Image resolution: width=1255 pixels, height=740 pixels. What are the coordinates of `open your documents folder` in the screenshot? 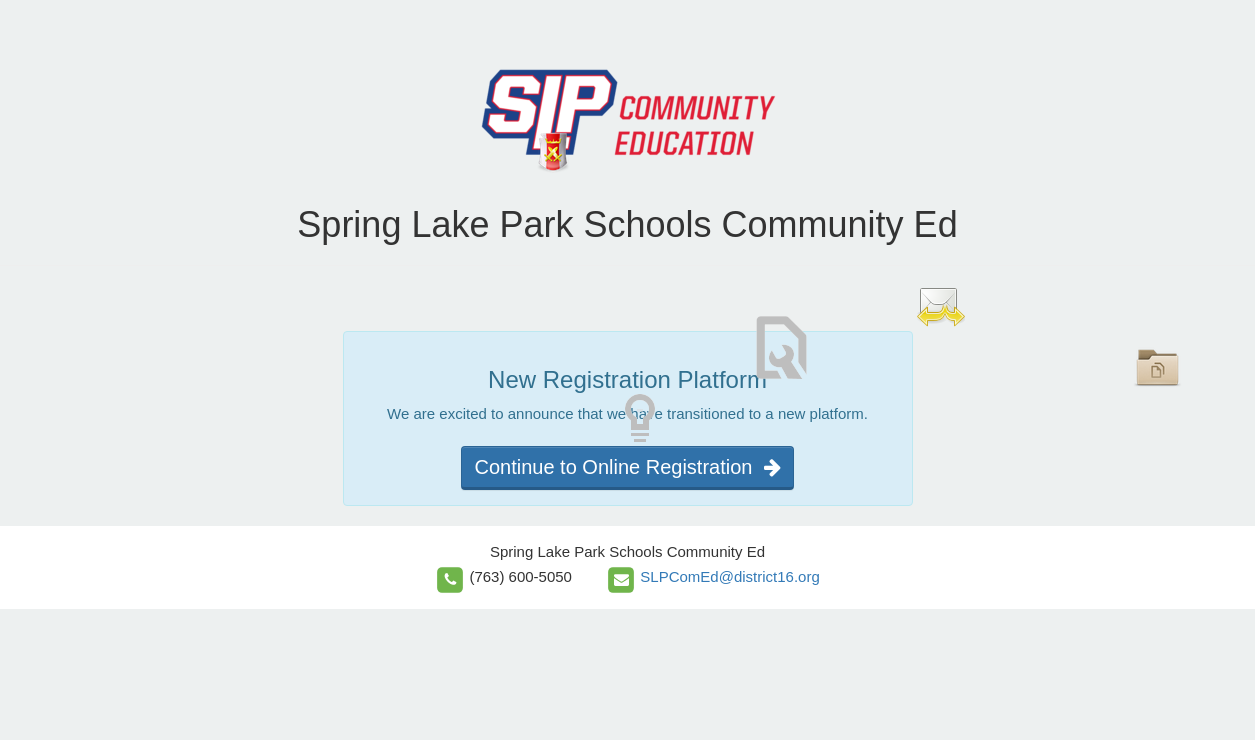 It's located at (1157, 369).